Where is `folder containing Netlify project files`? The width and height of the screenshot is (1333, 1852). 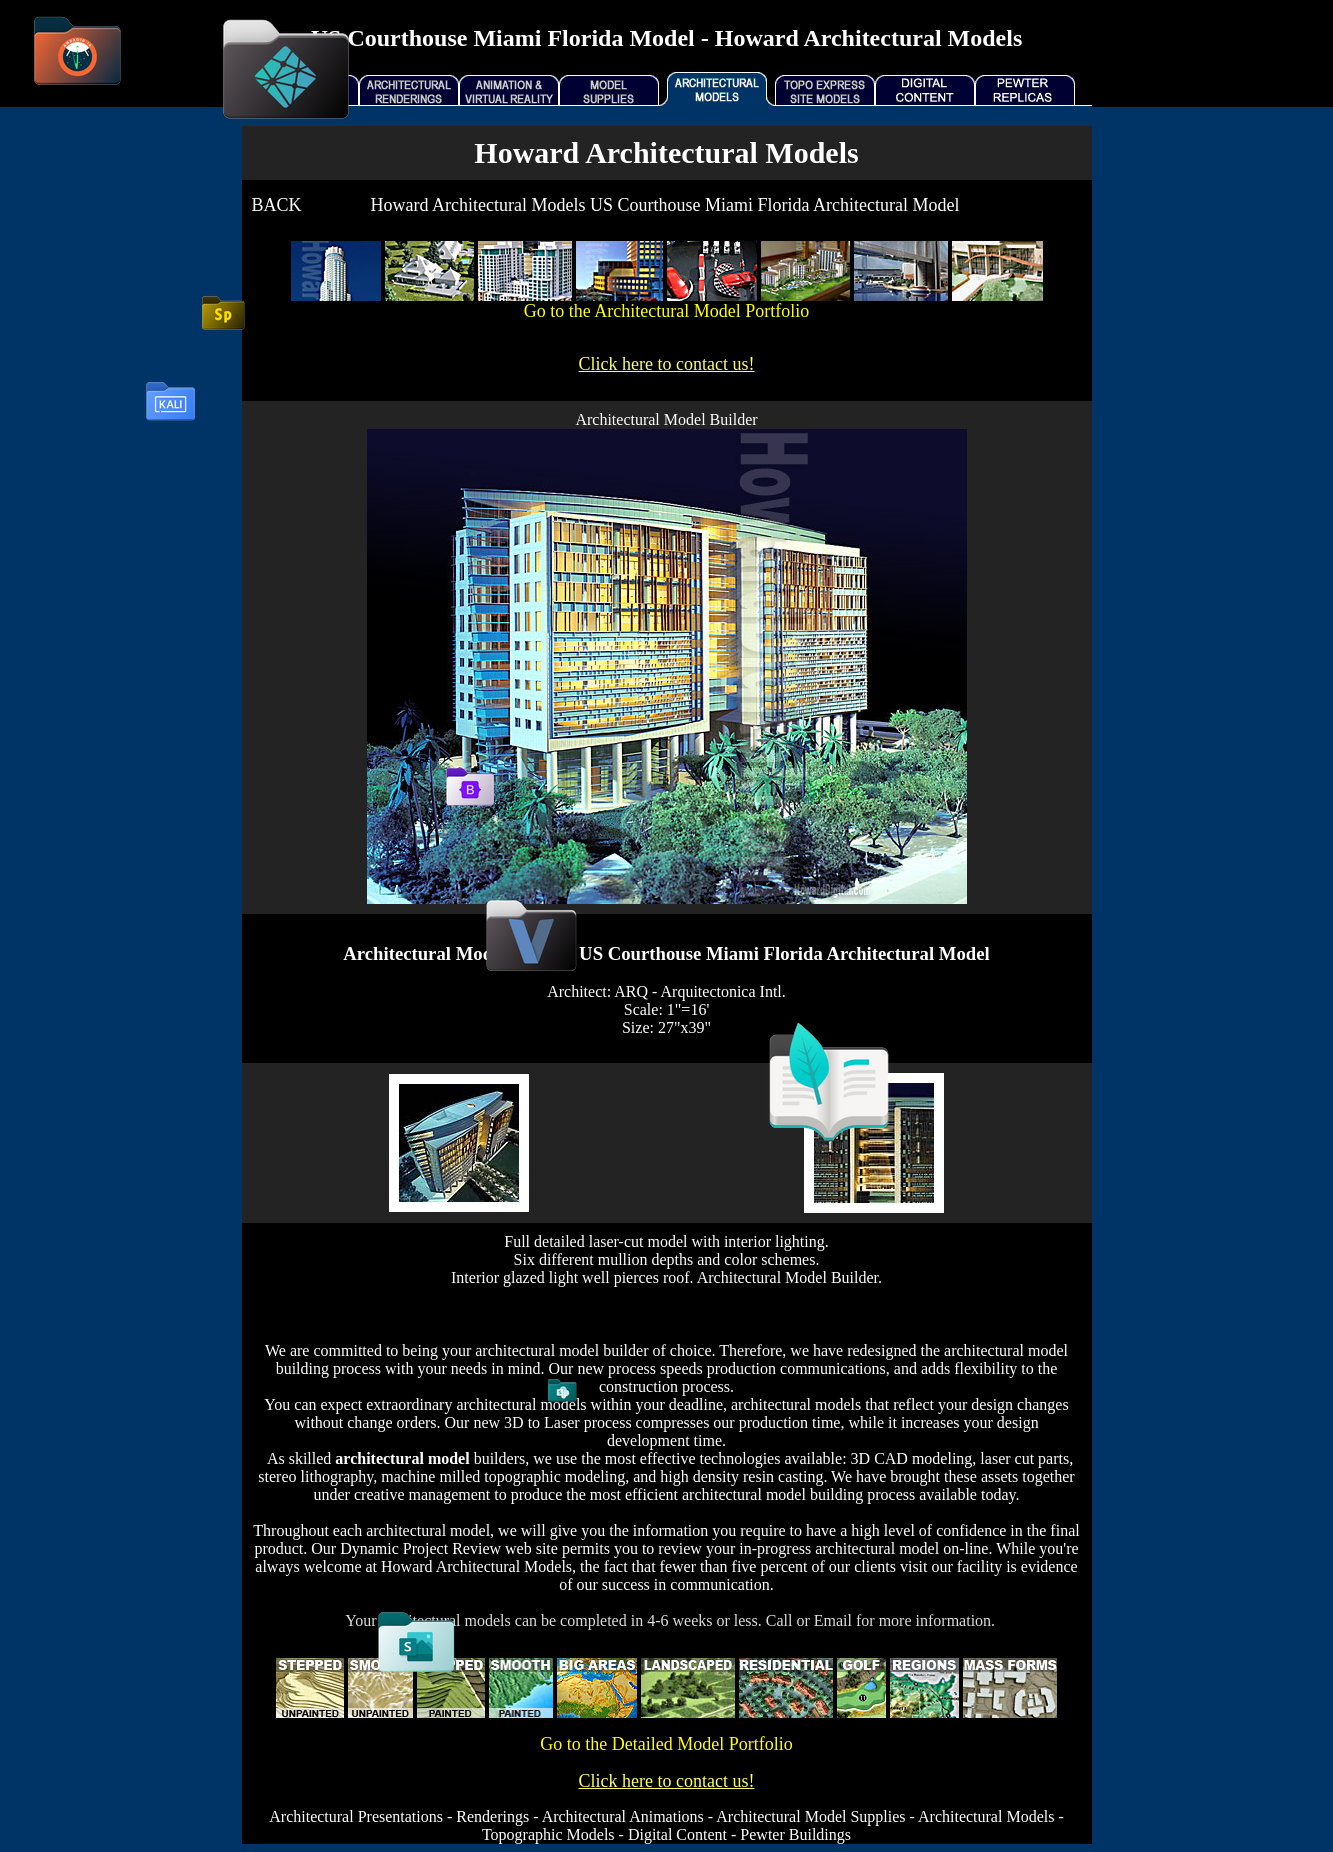 folder containing Netlify project files is located at coordinates (285, 72).